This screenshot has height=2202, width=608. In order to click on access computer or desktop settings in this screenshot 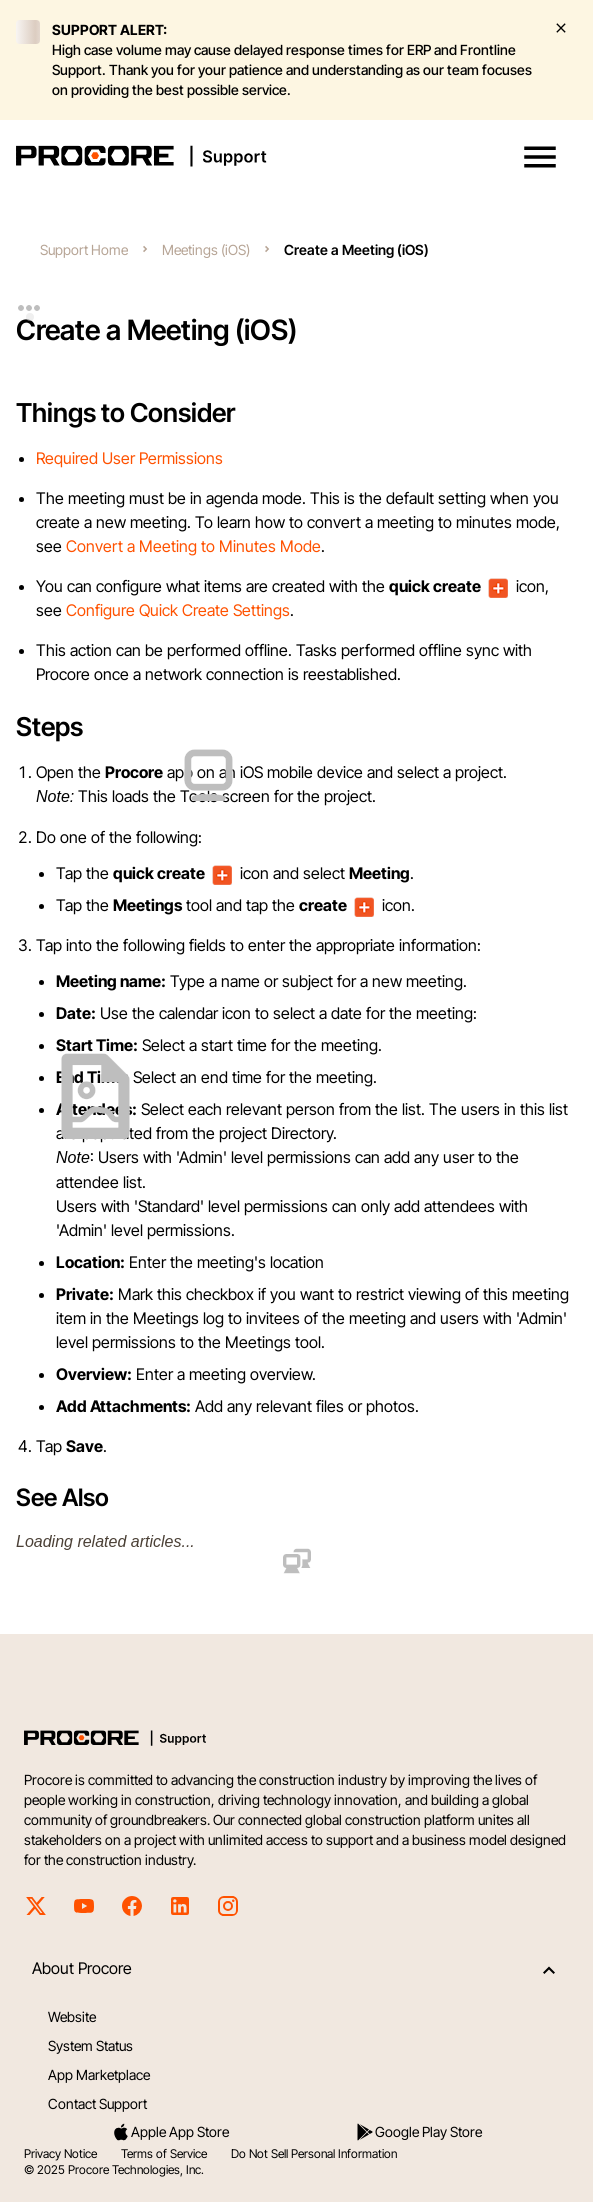, I will do `click(208, 773)`.